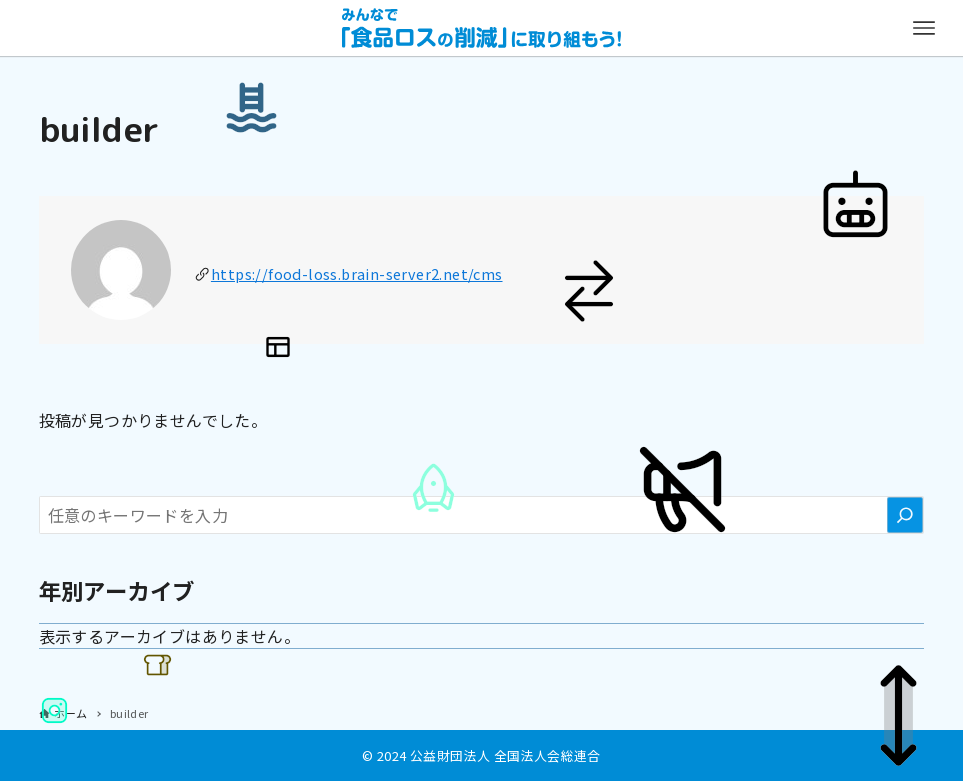 The width and height of the screenshot is (963, 781). What do you see at coordinates (855, 207) in the screenshot?
I see `access AI assistant or chatbot` at bounding box center [855, 207].